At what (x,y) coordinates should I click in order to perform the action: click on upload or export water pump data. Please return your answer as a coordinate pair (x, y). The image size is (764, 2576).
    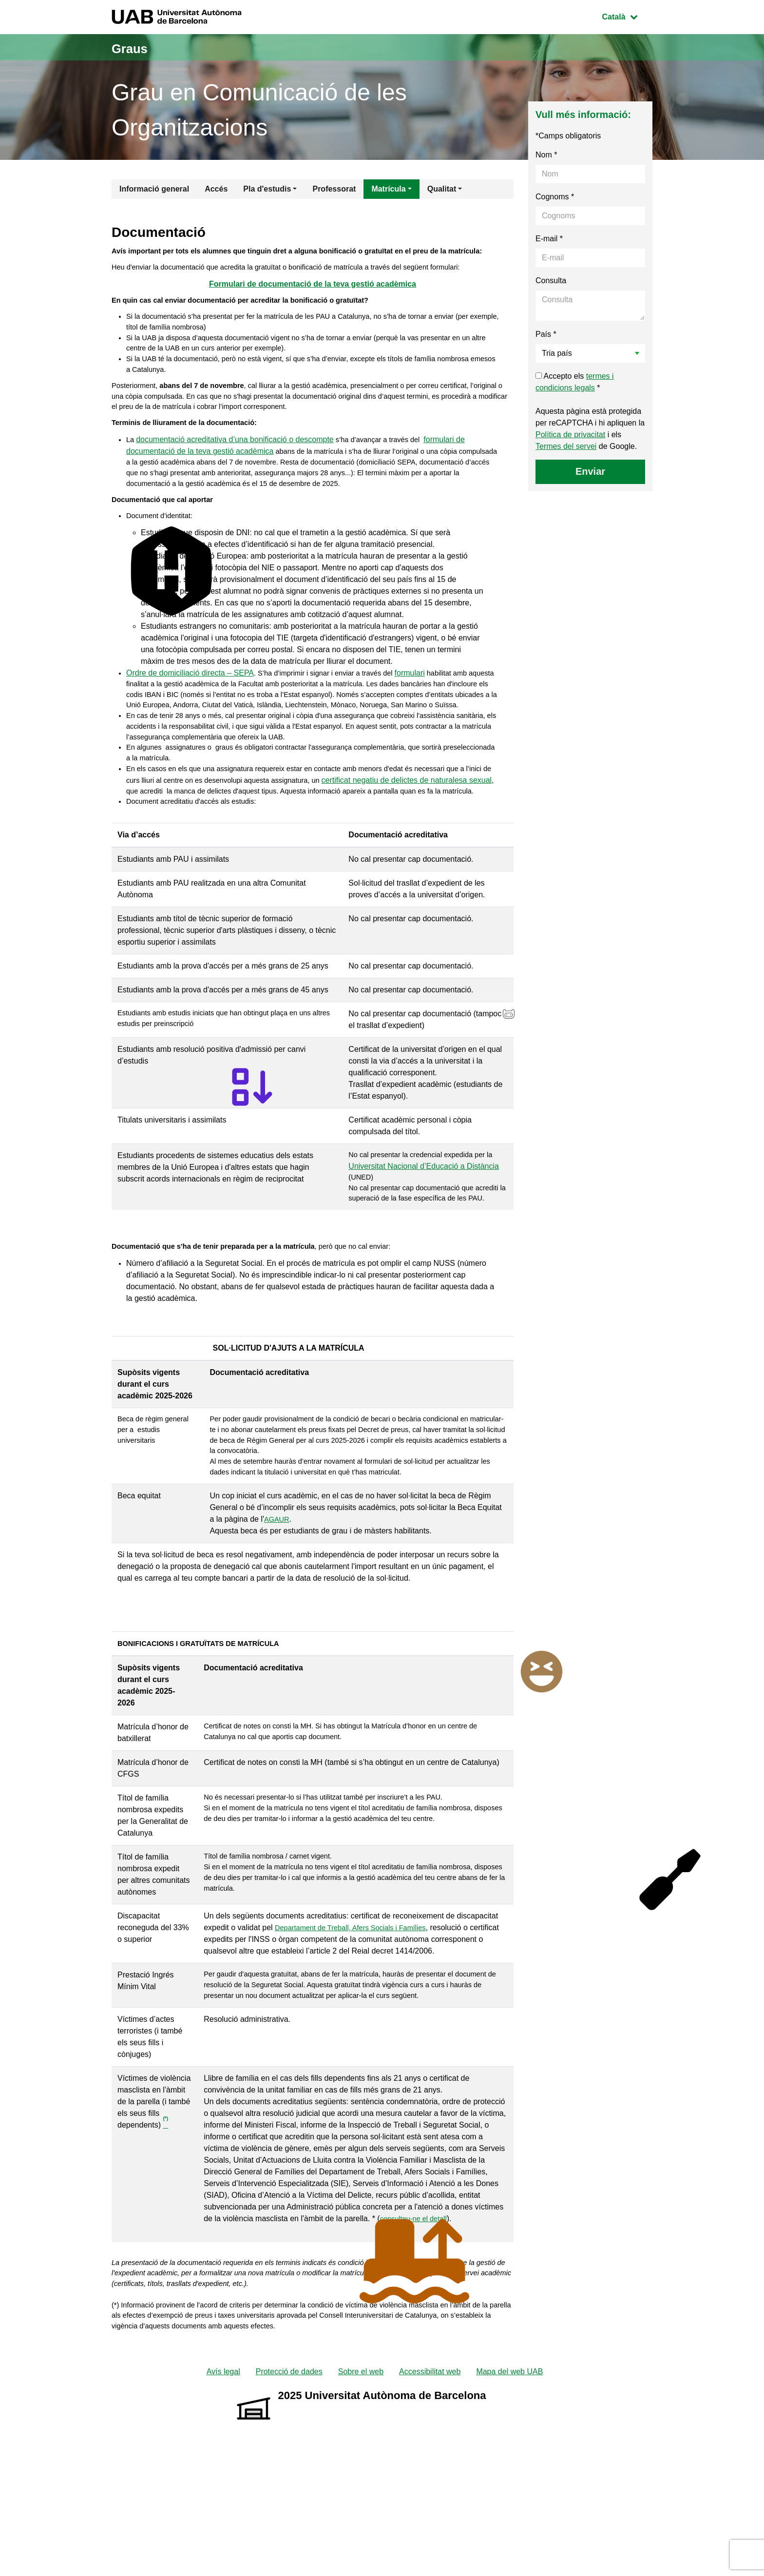
    Looking at the image, I should click on (414, 2258).